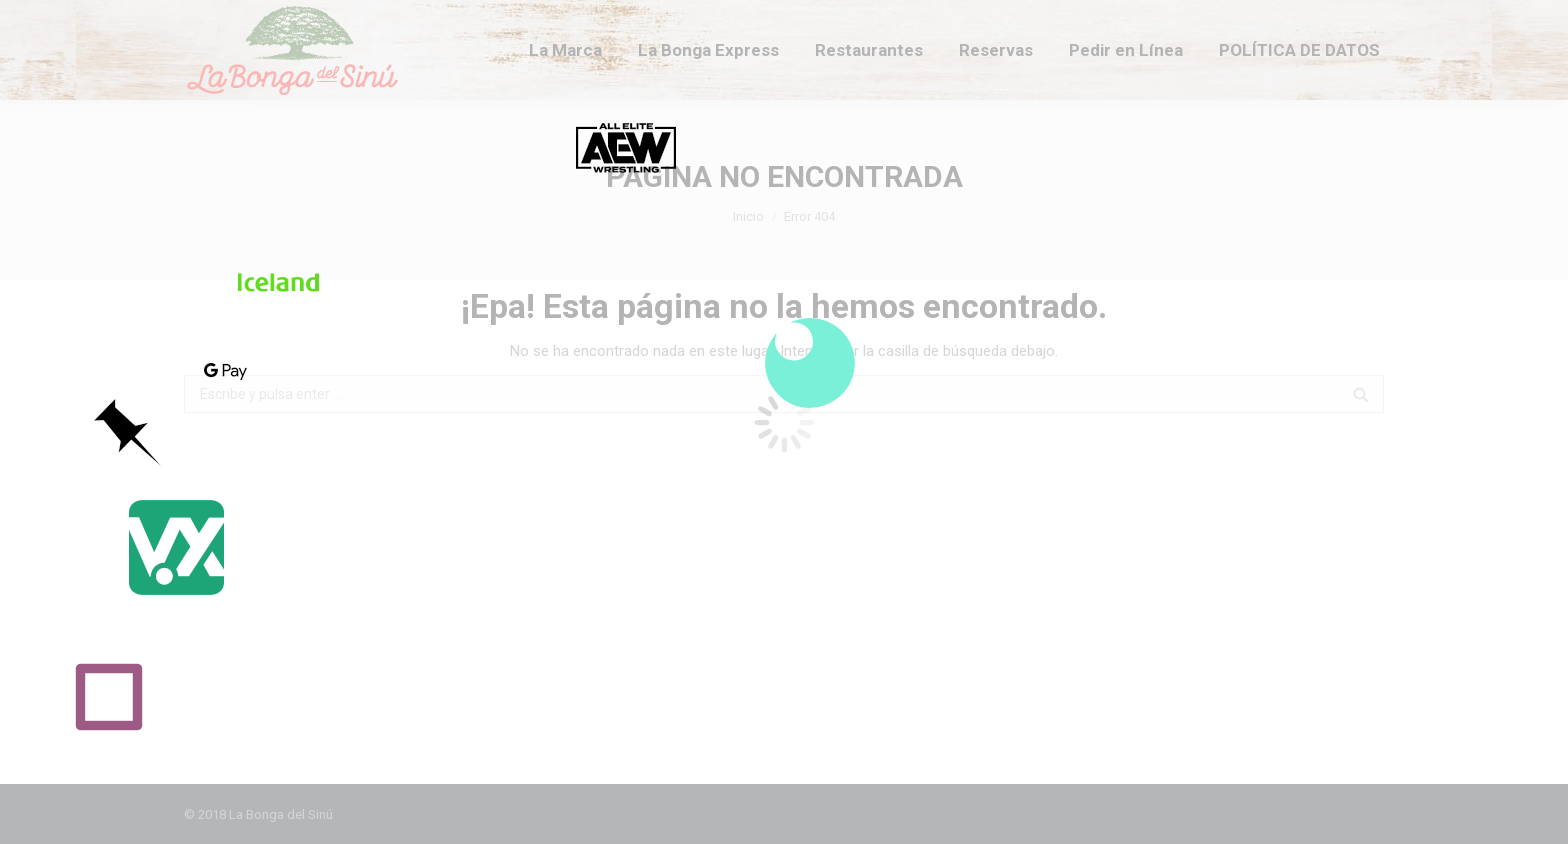  What do you see at coordinates (278, 282) in the screenshot?
I see `Iceland grocery store brand logo` at bounding box center [278, 282].